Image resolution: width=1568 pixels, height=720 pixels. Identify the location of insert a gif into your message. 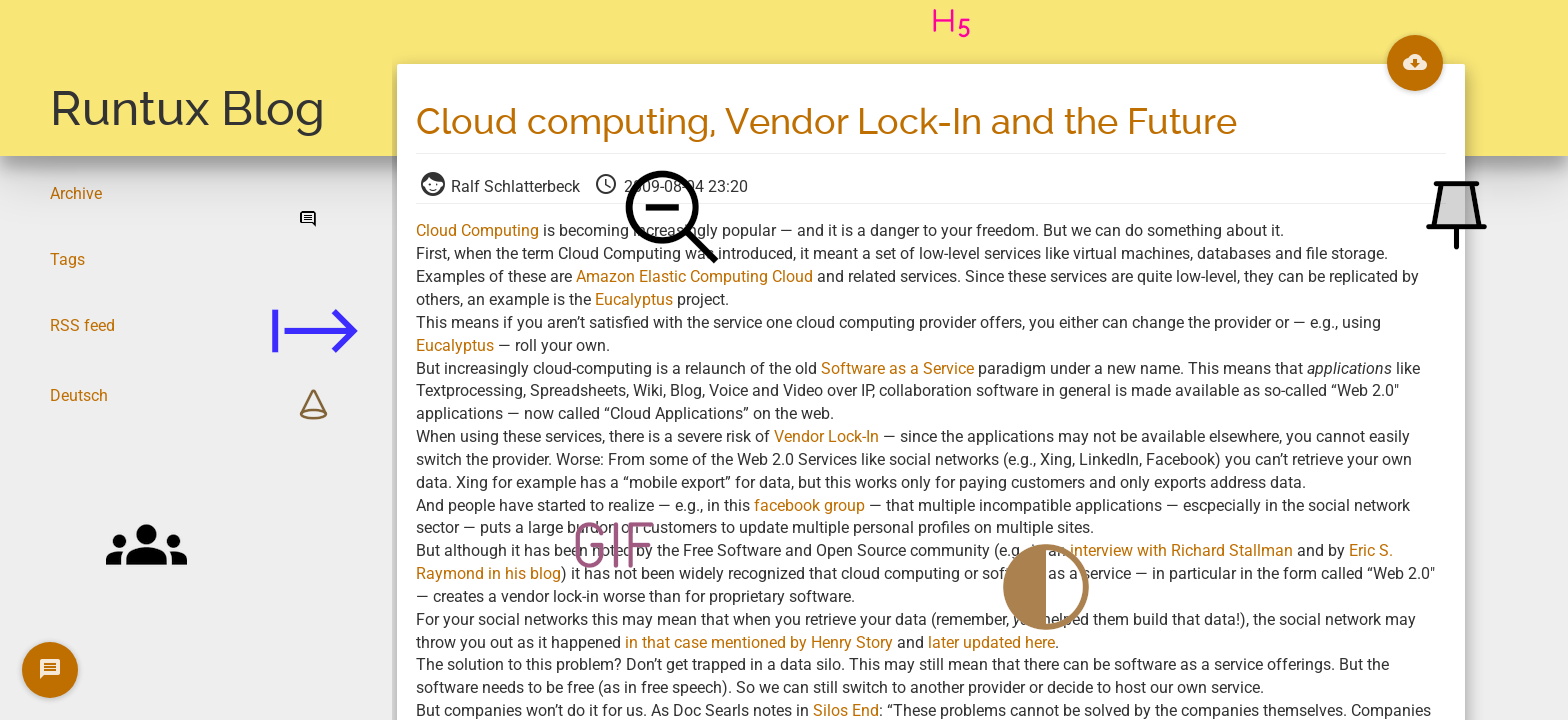
(613, 545).